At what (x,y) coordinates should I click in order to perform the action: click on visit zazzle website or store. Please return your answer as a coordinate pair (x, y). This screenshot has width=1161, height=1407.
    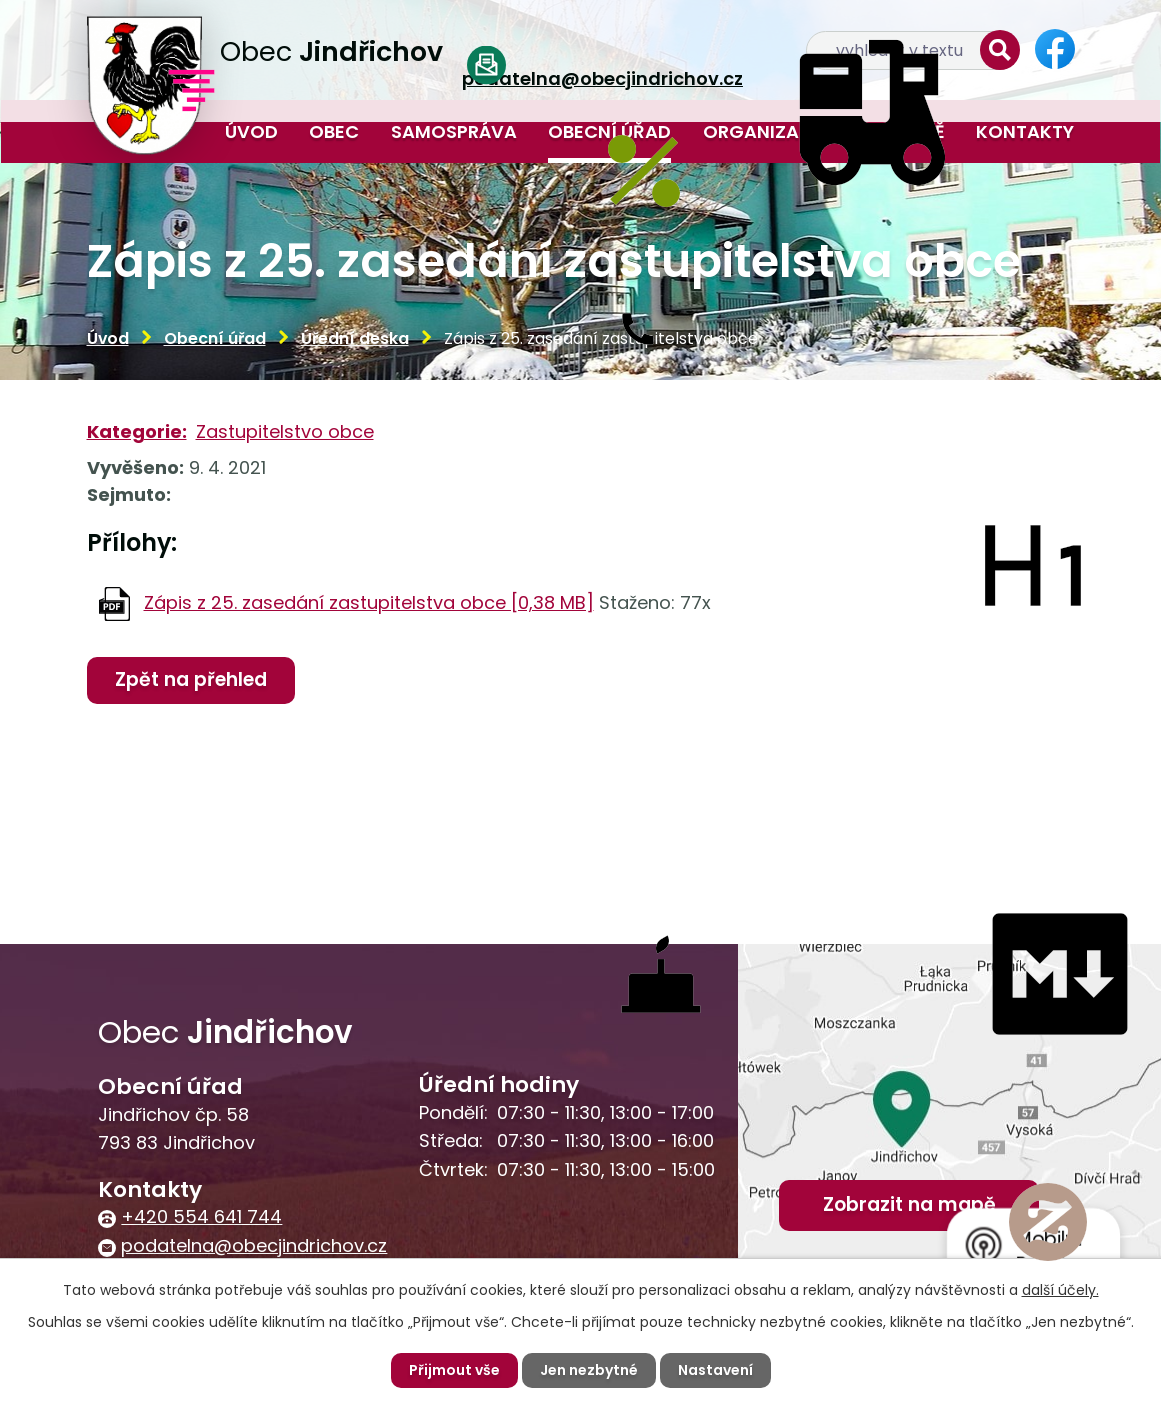
    Looking at the image, I should click on (1048, 1222).